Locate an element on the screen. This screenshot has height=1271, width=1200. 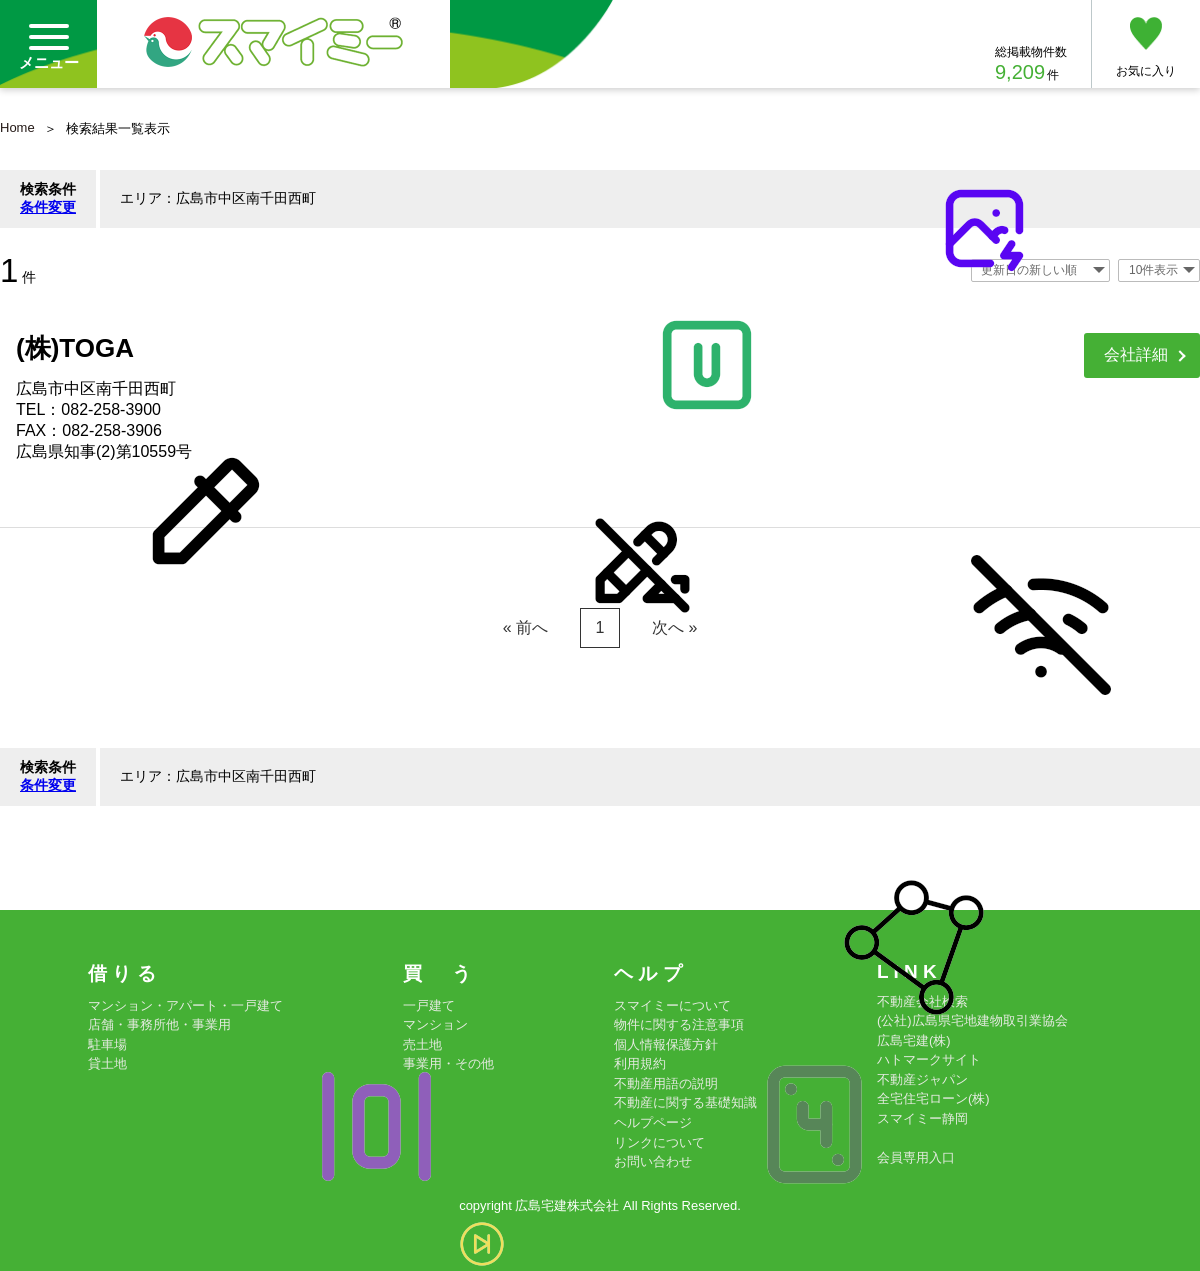
skip to the next track is located at coordinates (482, 1244).